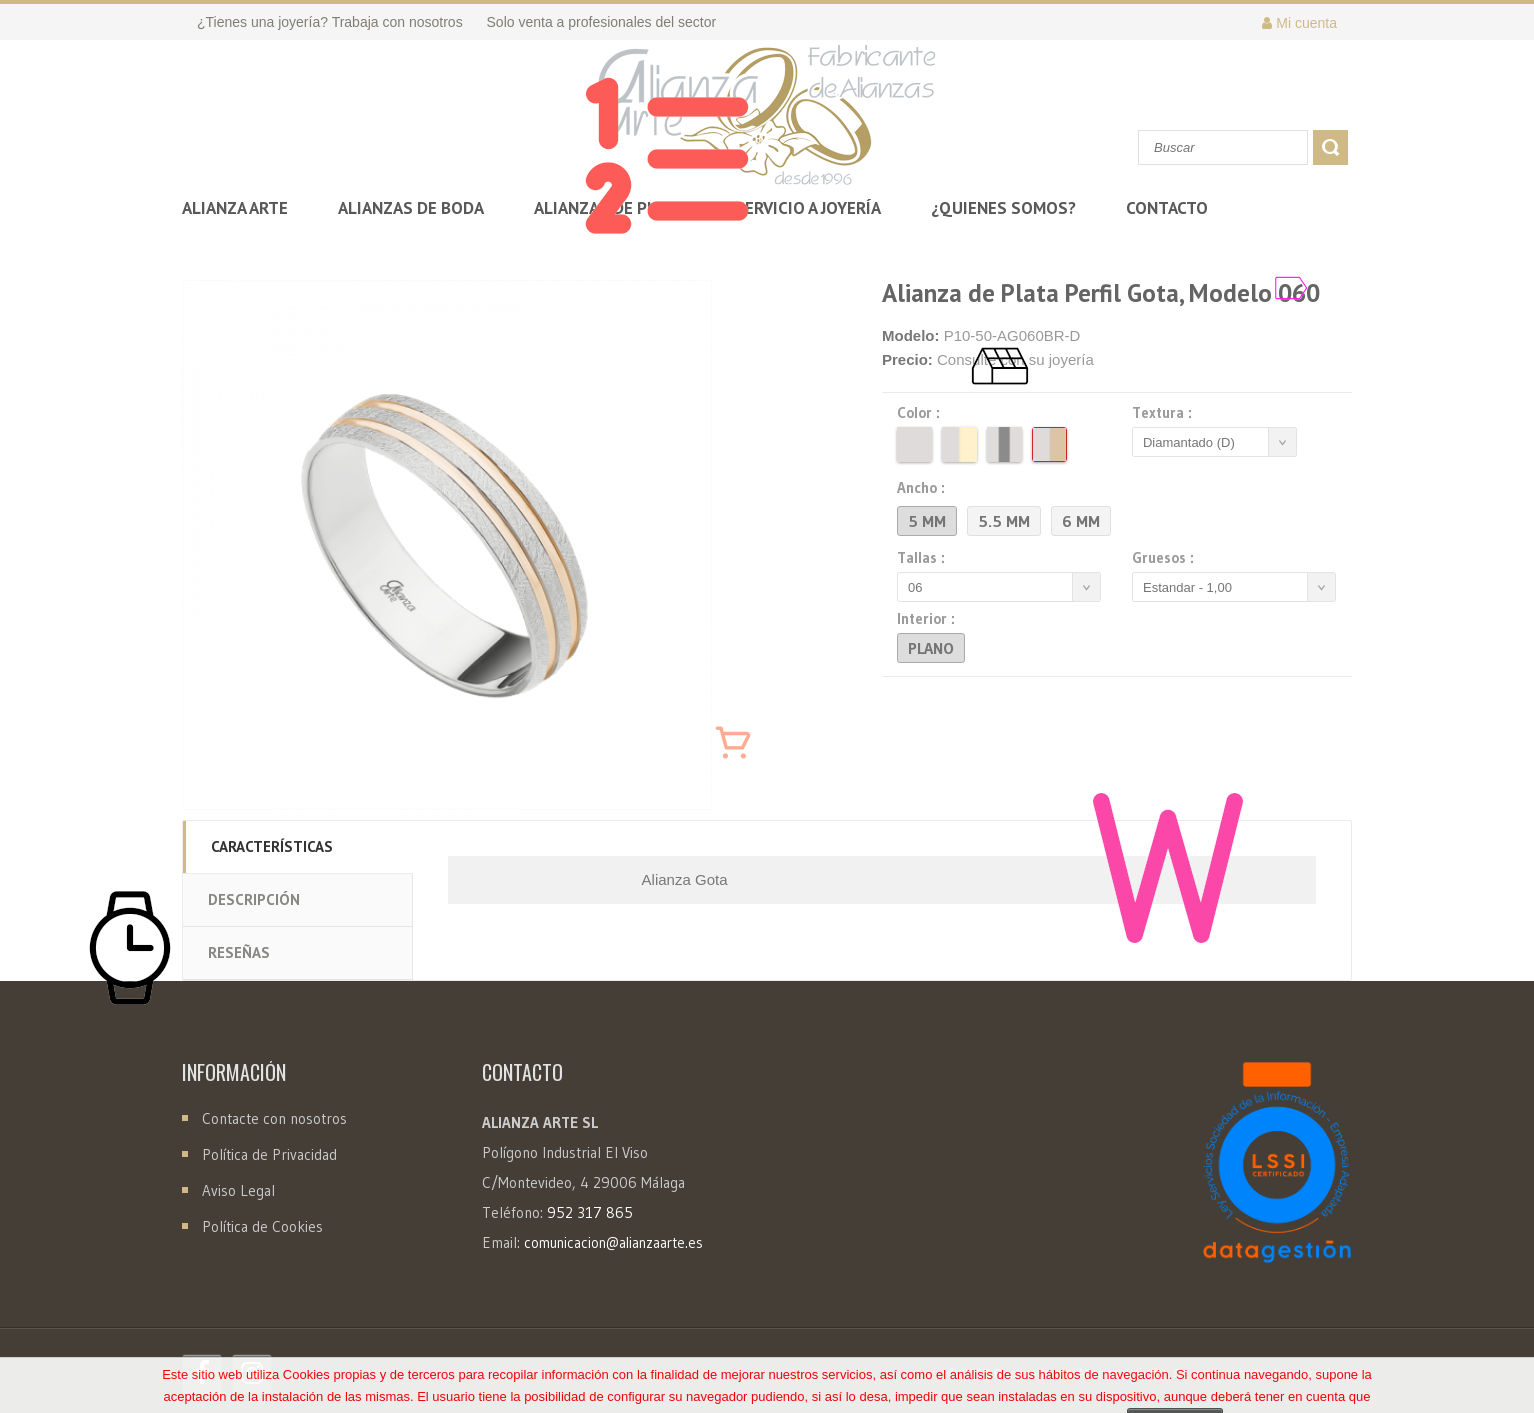 The width and height of the screenshot is (1534, 1413). What do you see at coordinates (1000, 368) in the screenshot?
I see `view solar panel or renewable energy settings` at bounding box center [1000, 368].